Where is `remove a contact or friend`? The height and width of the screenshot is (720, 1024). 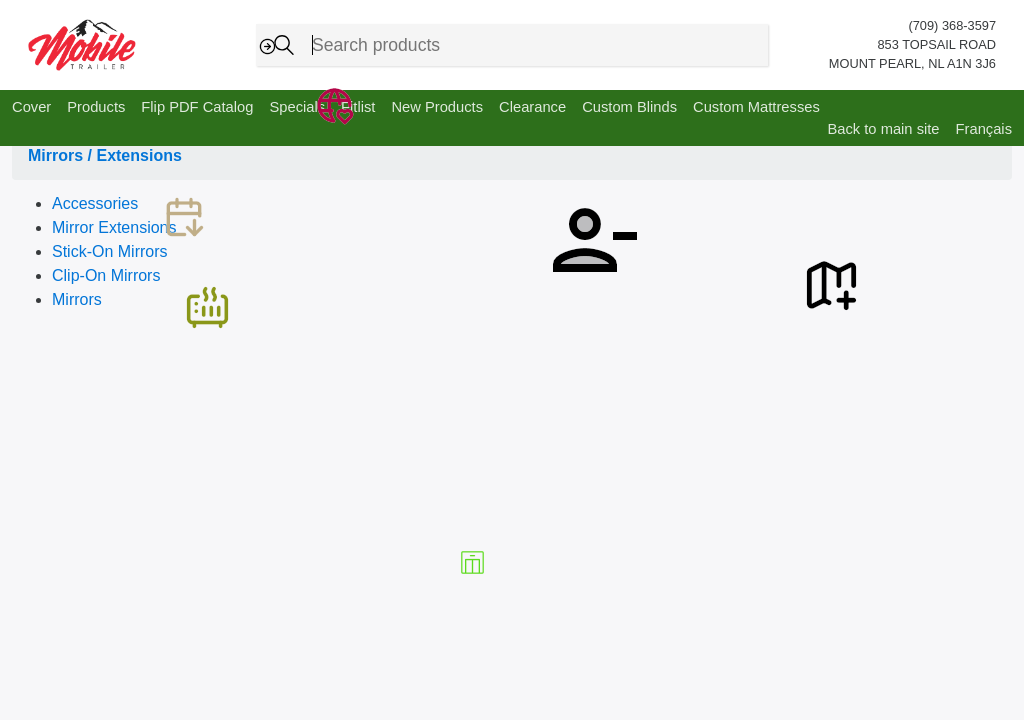 remove a contact or friend is located at coordinates (593, 240).